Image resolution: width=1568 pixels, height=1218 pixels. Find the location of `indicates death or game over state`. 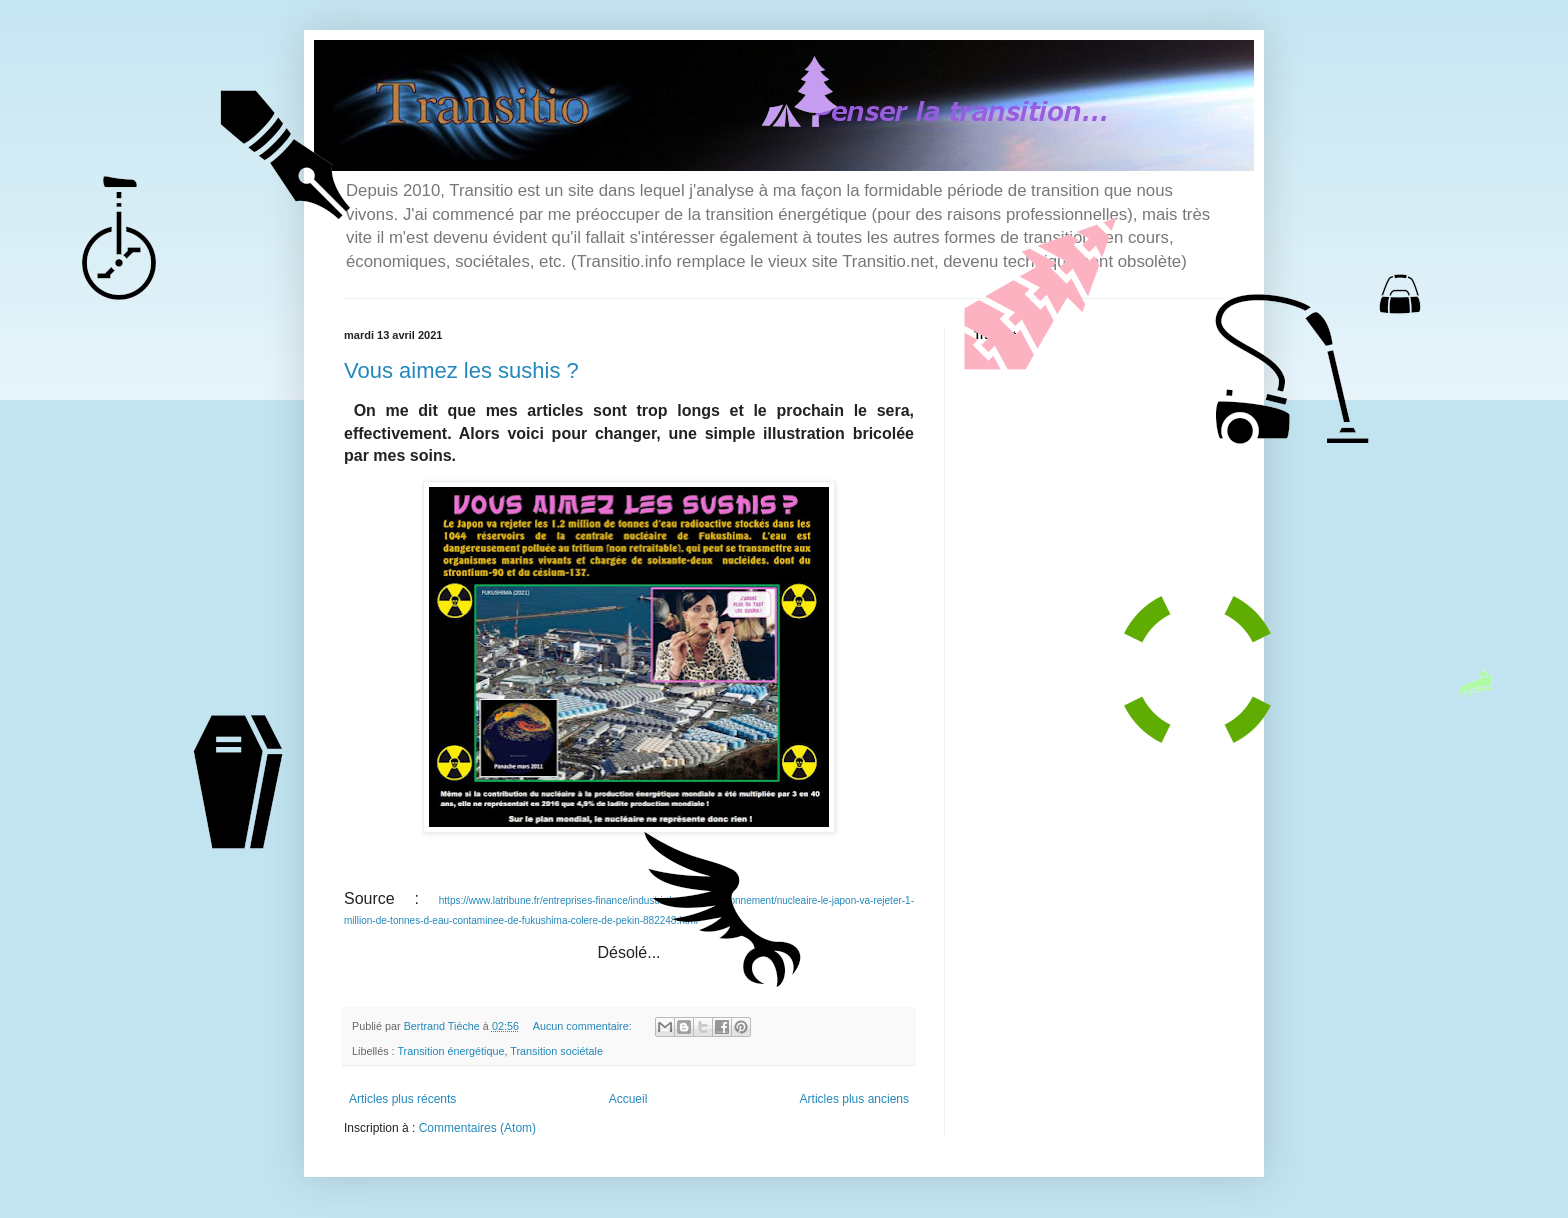

indicates death or game over state is located at coordinates (235, 781).